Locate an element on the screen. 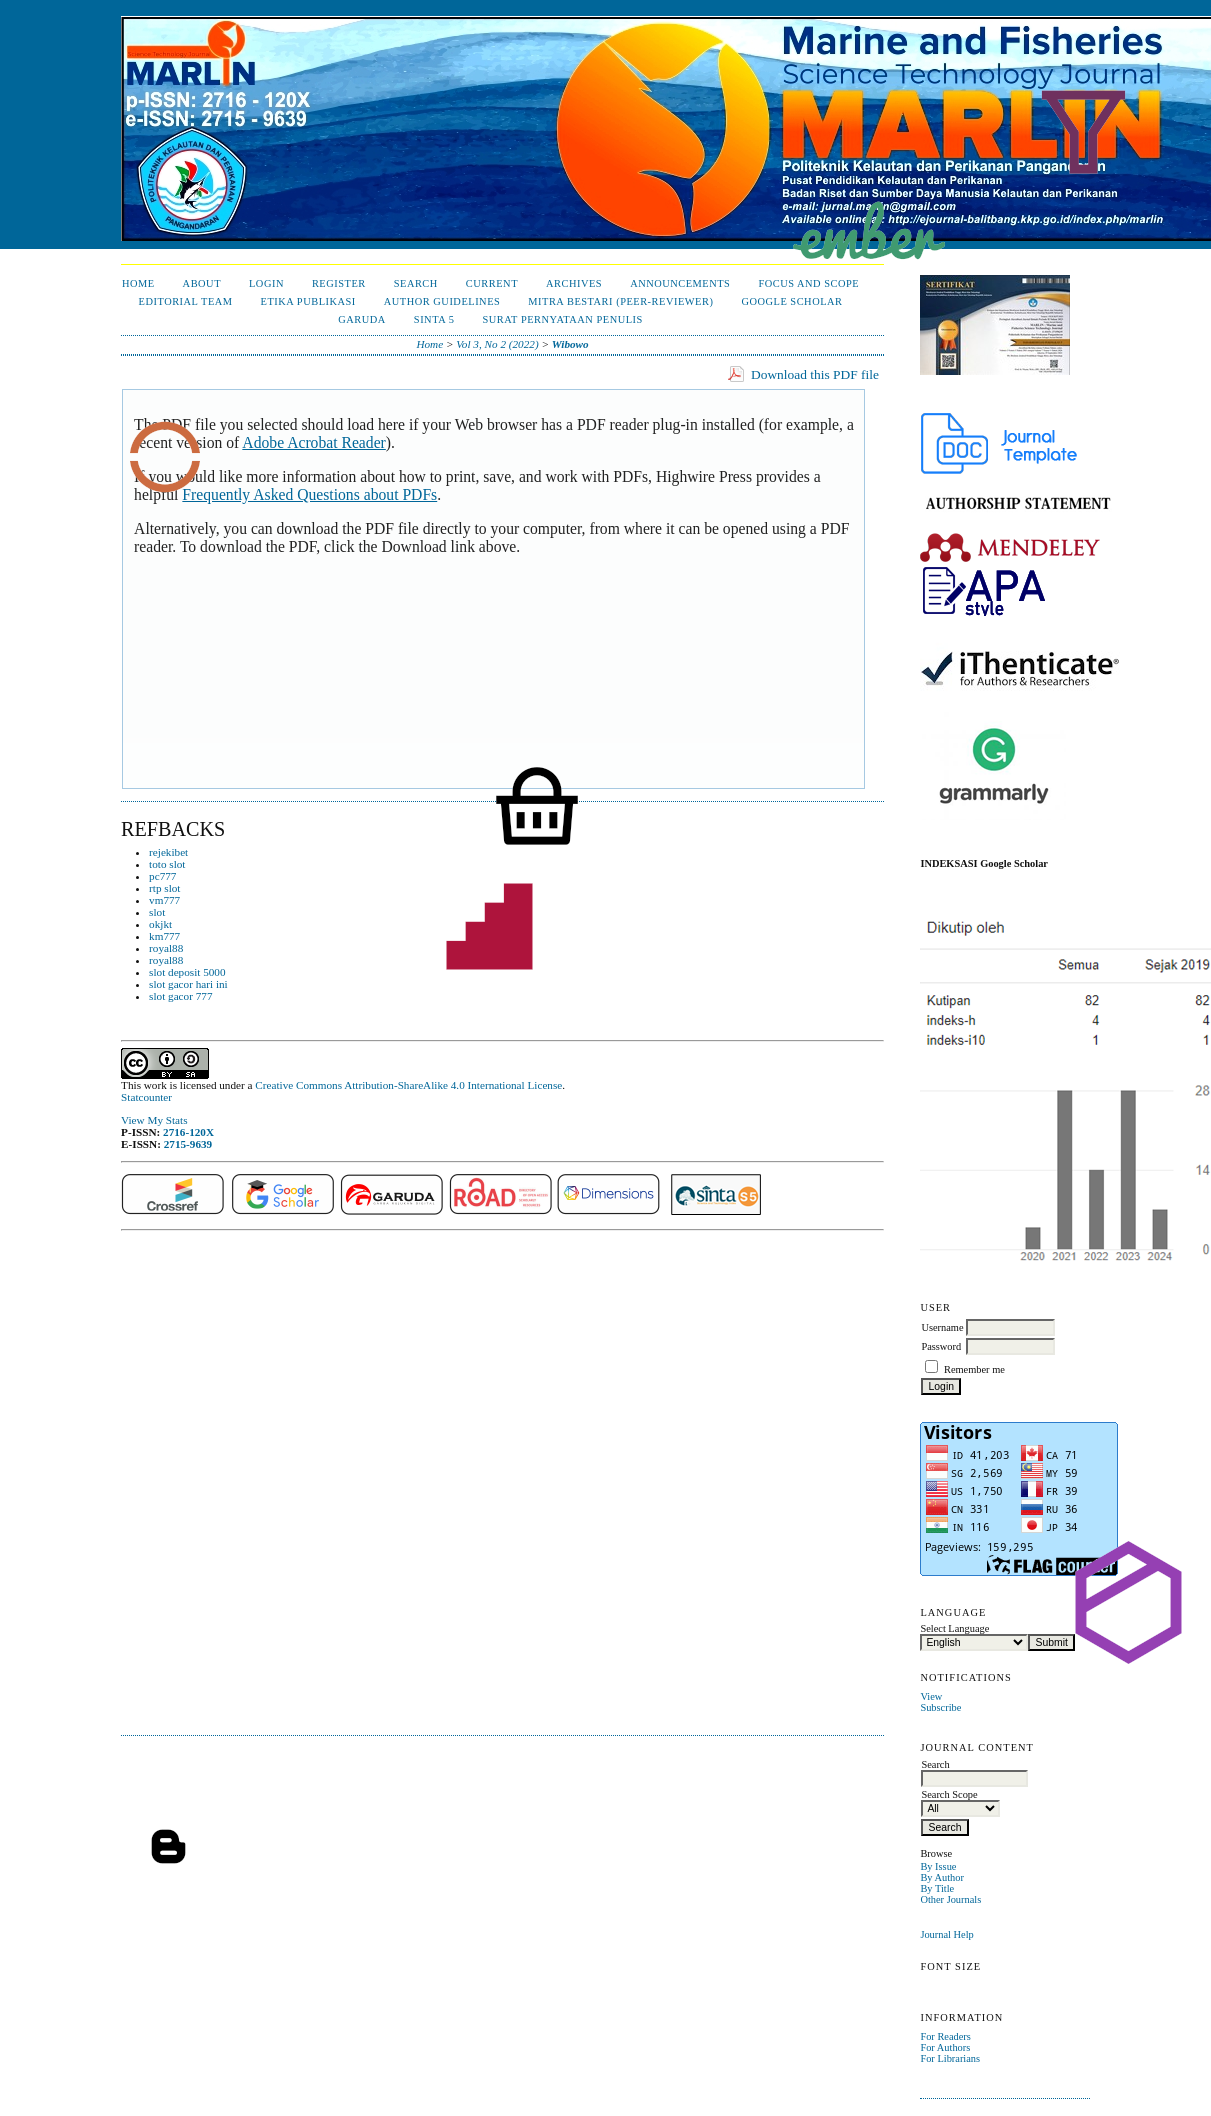 This screenshot has width=1211, height=2116. ember.js framework logo is located at coordinates (869, 244).